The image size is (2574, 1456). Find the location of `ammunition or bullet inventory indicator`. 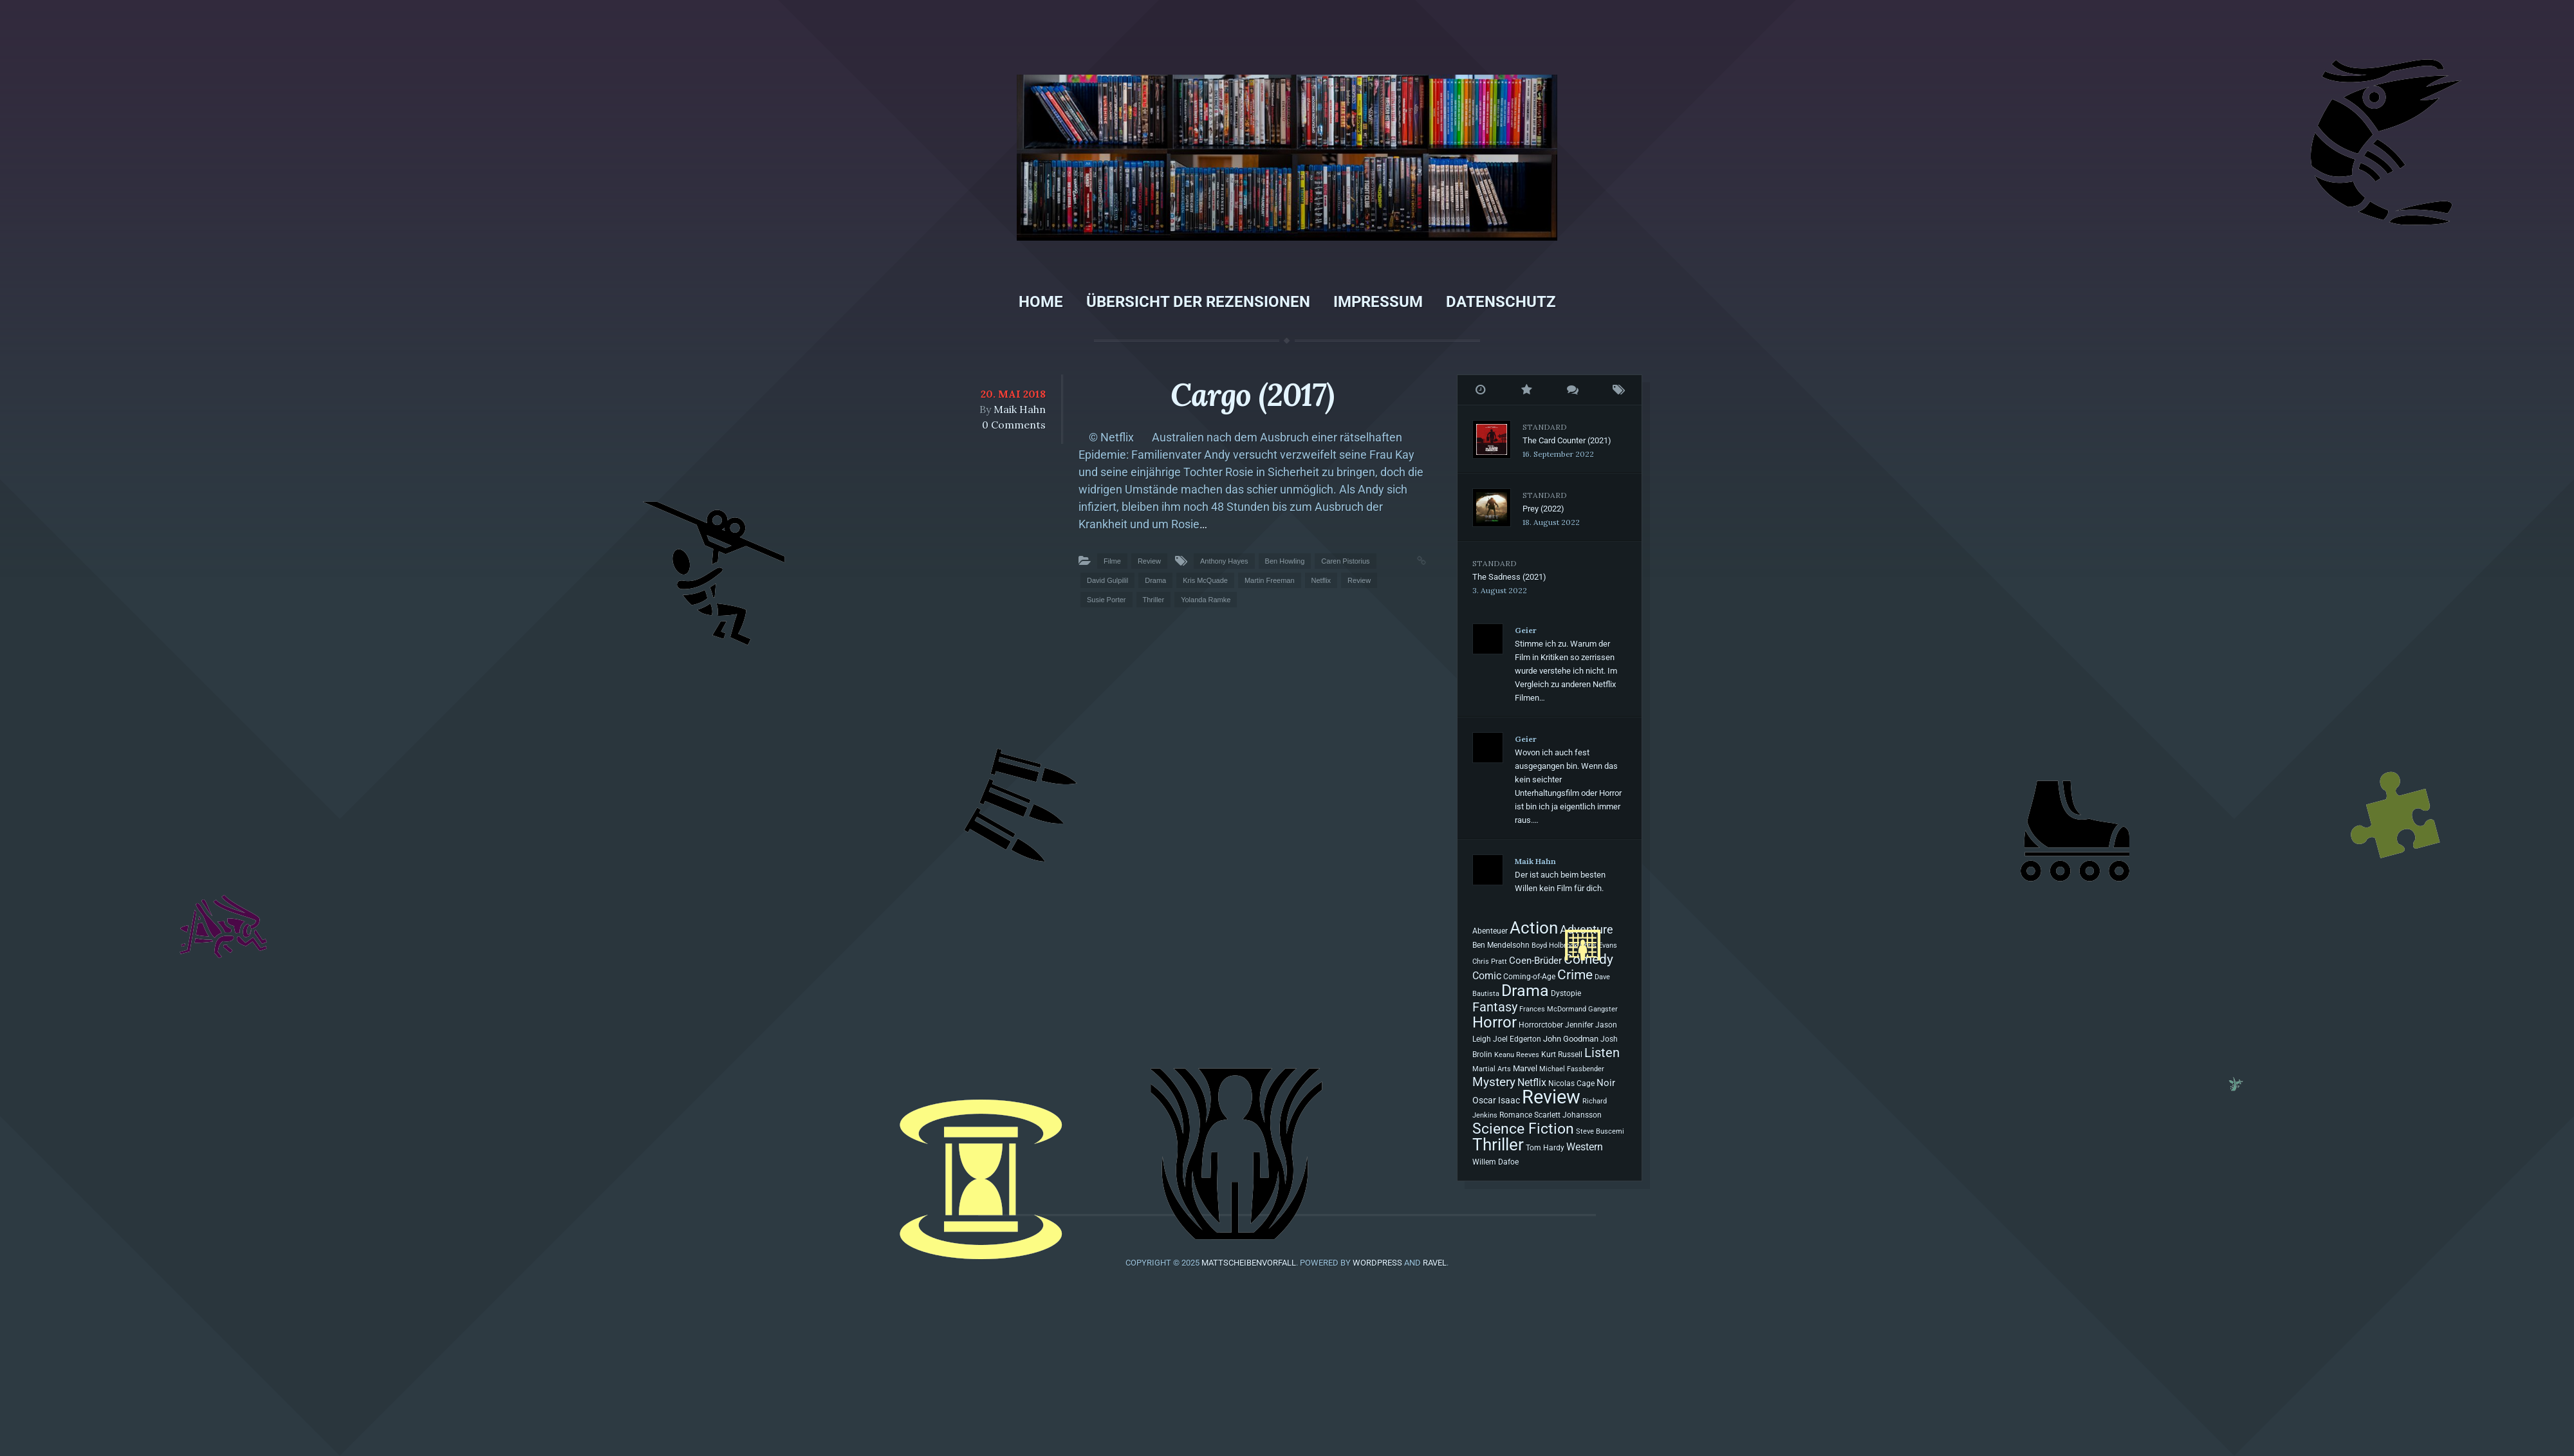

ammunition or bullet inventory indicator is located at coordinates (1019, 805).